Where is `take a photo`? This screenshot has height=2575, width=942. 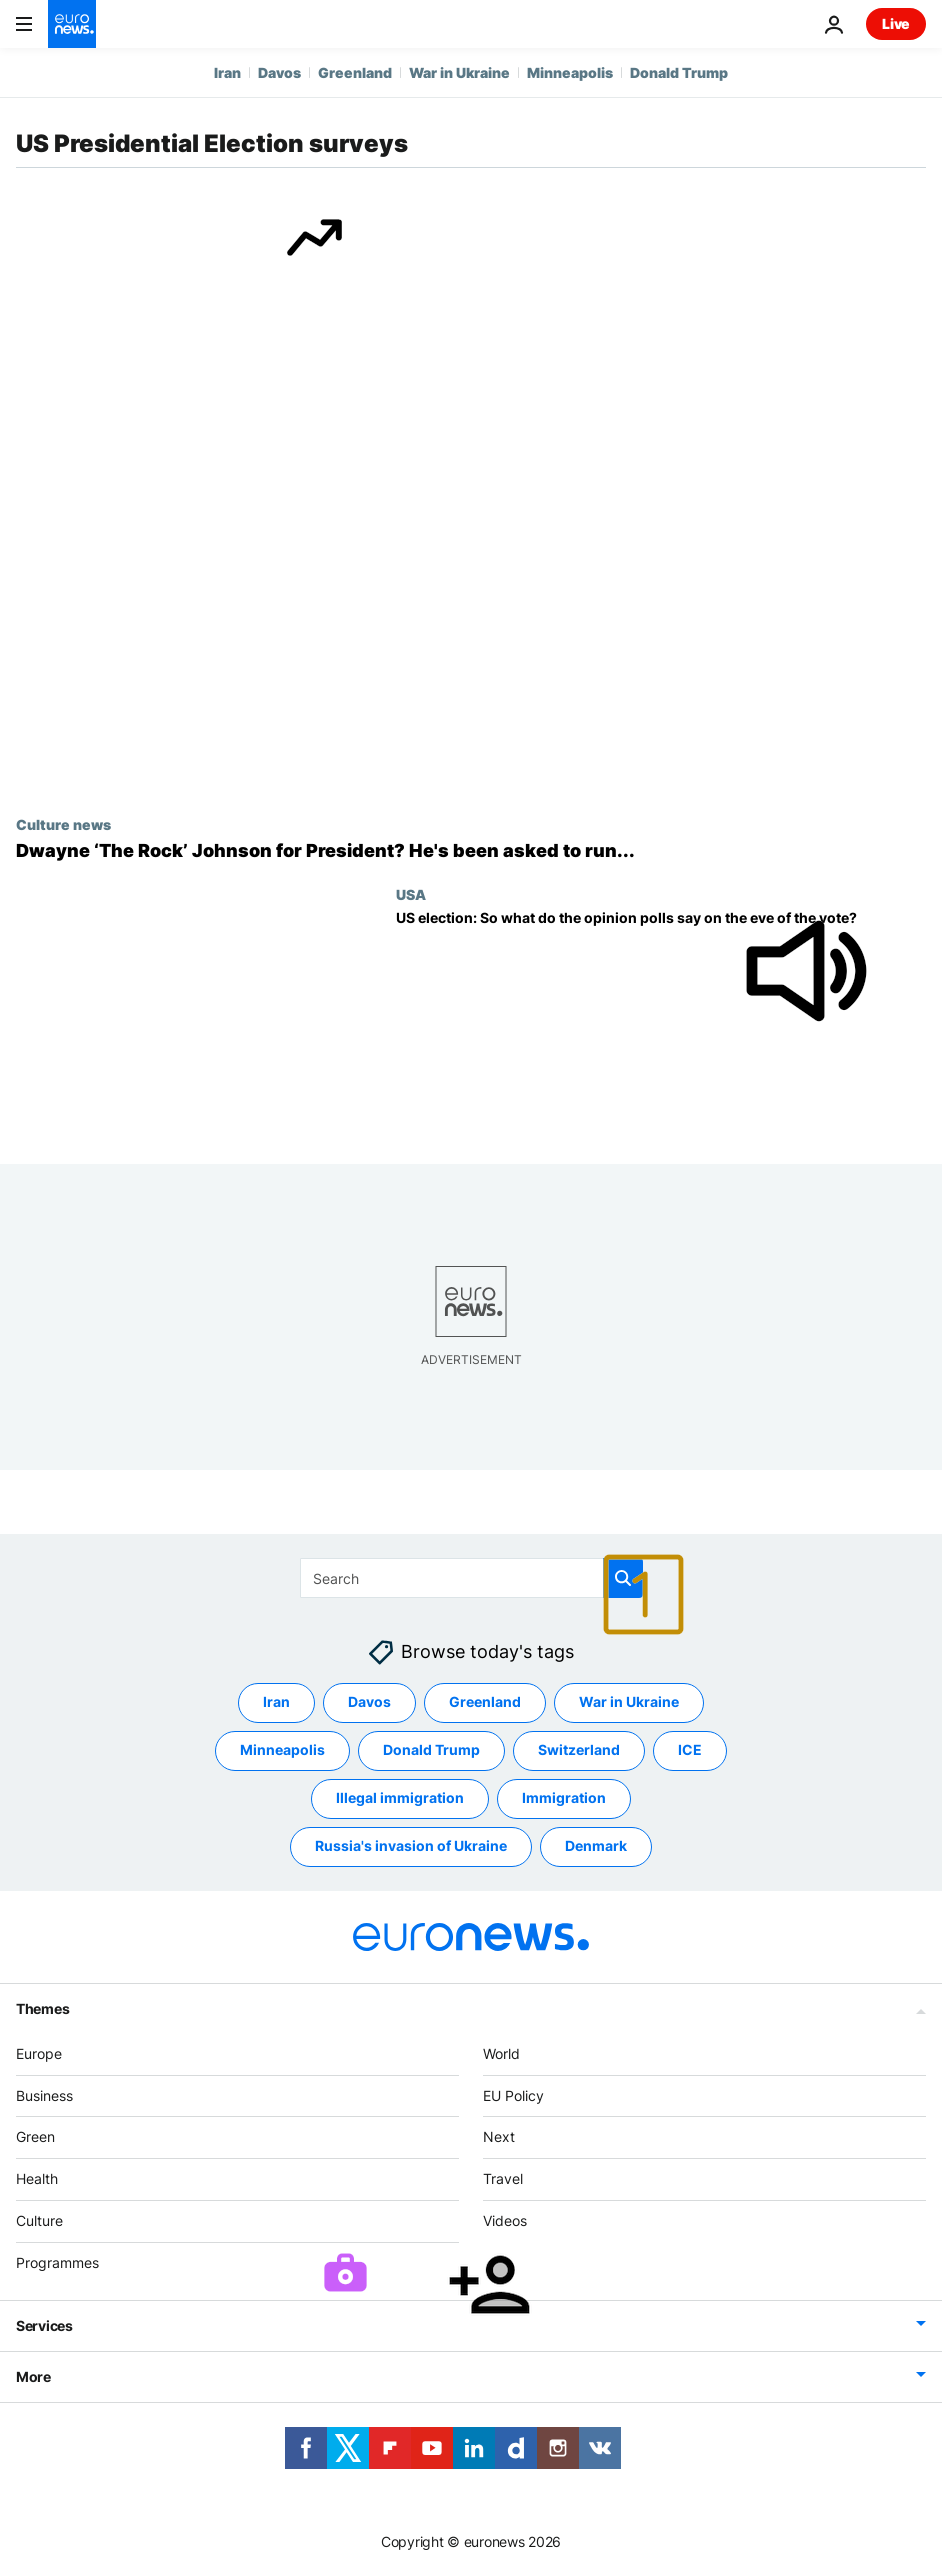
take a photo is located at coordinates (345, 2272).